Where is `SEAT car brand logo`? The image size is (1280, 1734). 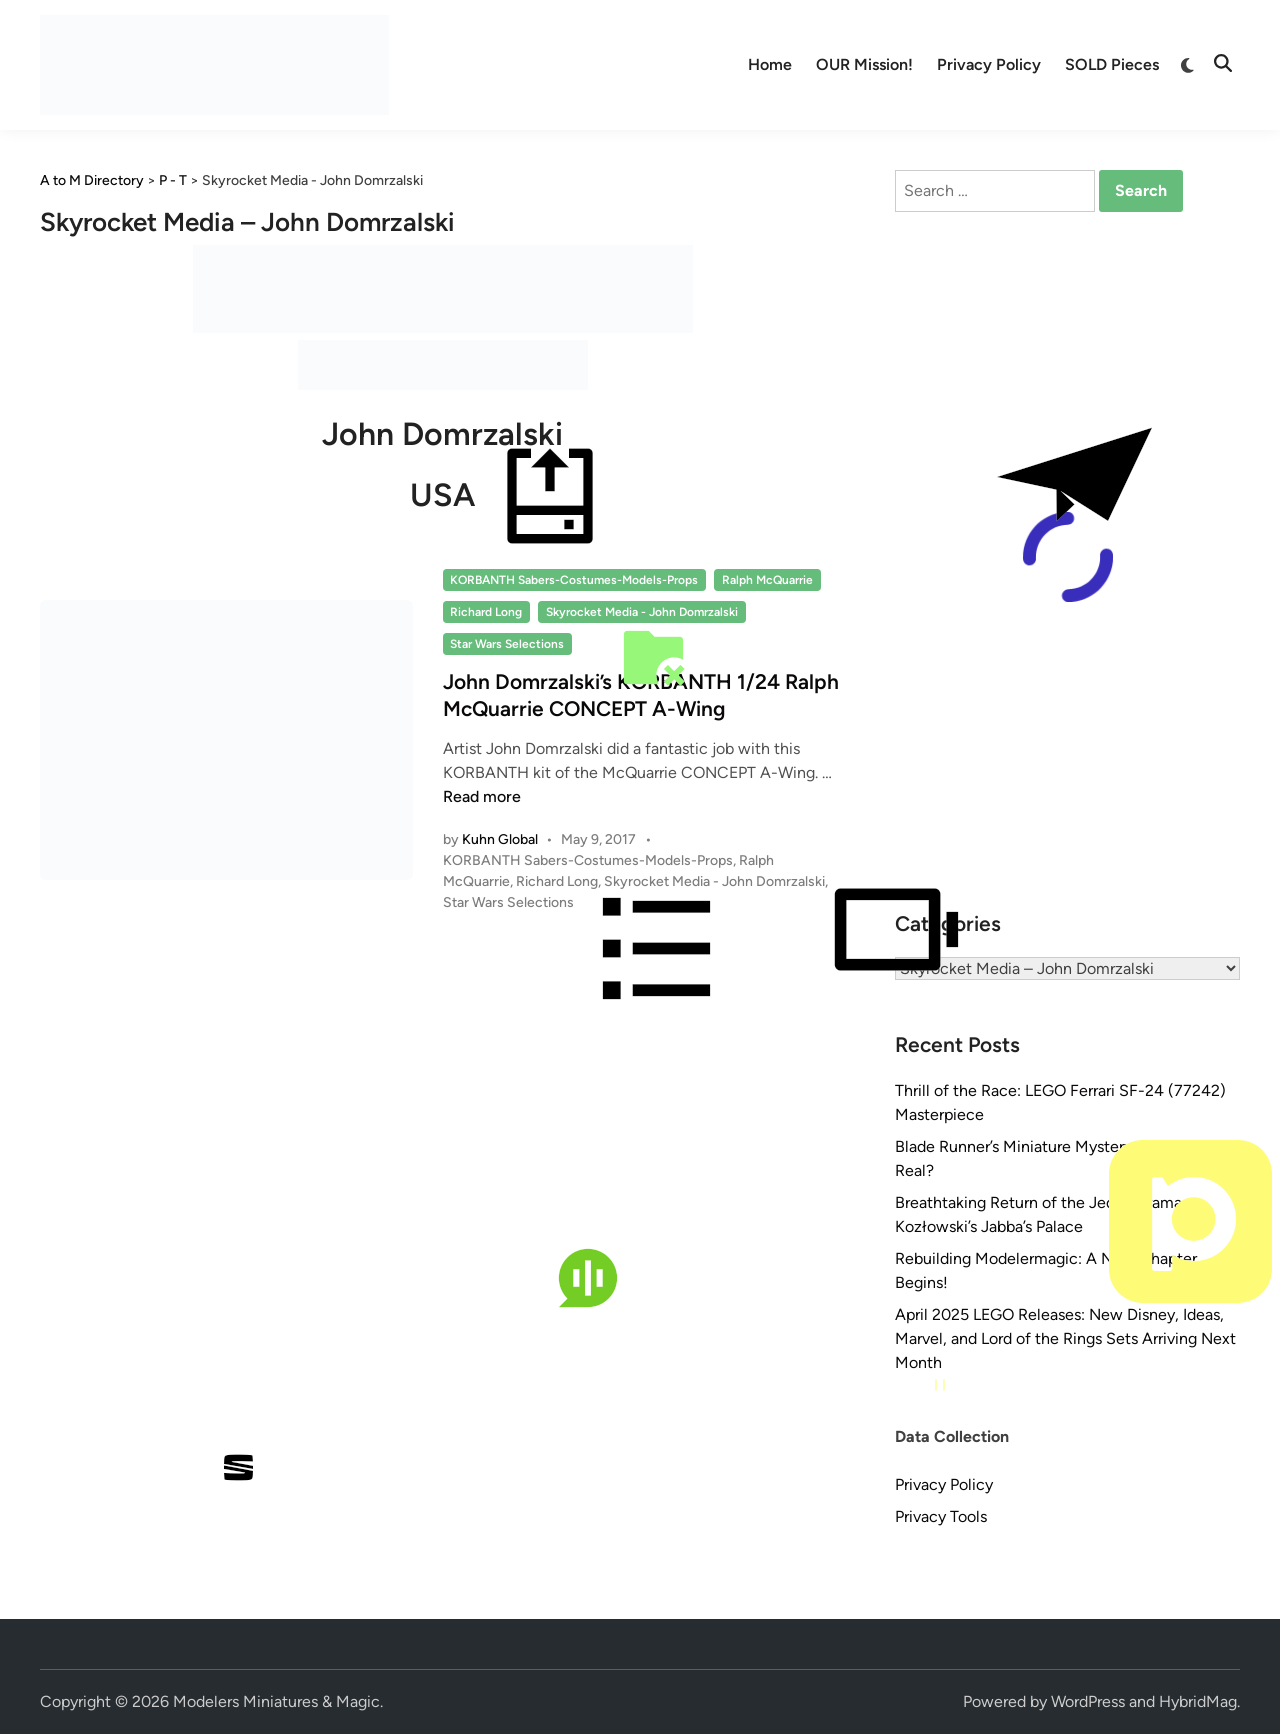
SEAT car brand logo is located at coordinates (238, 1467).